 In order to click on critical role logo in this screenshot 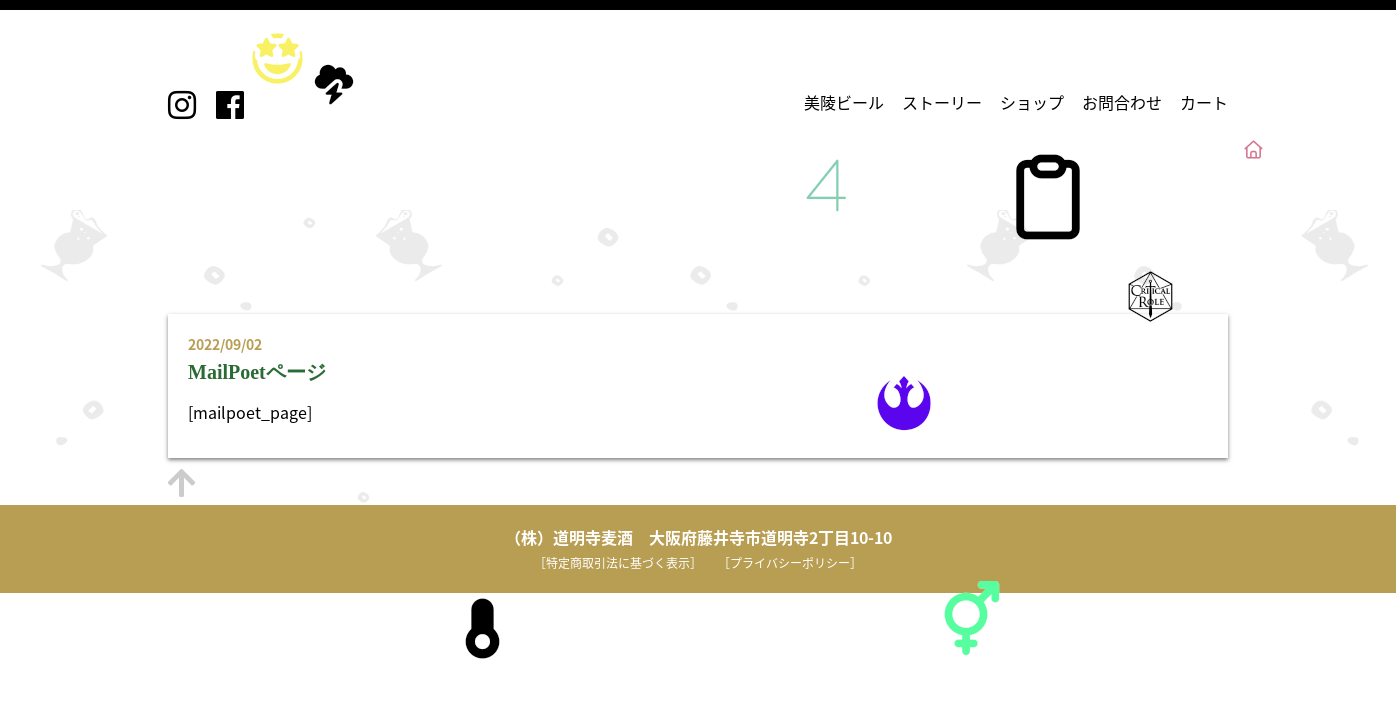, I will do `click(1150, 296)`.